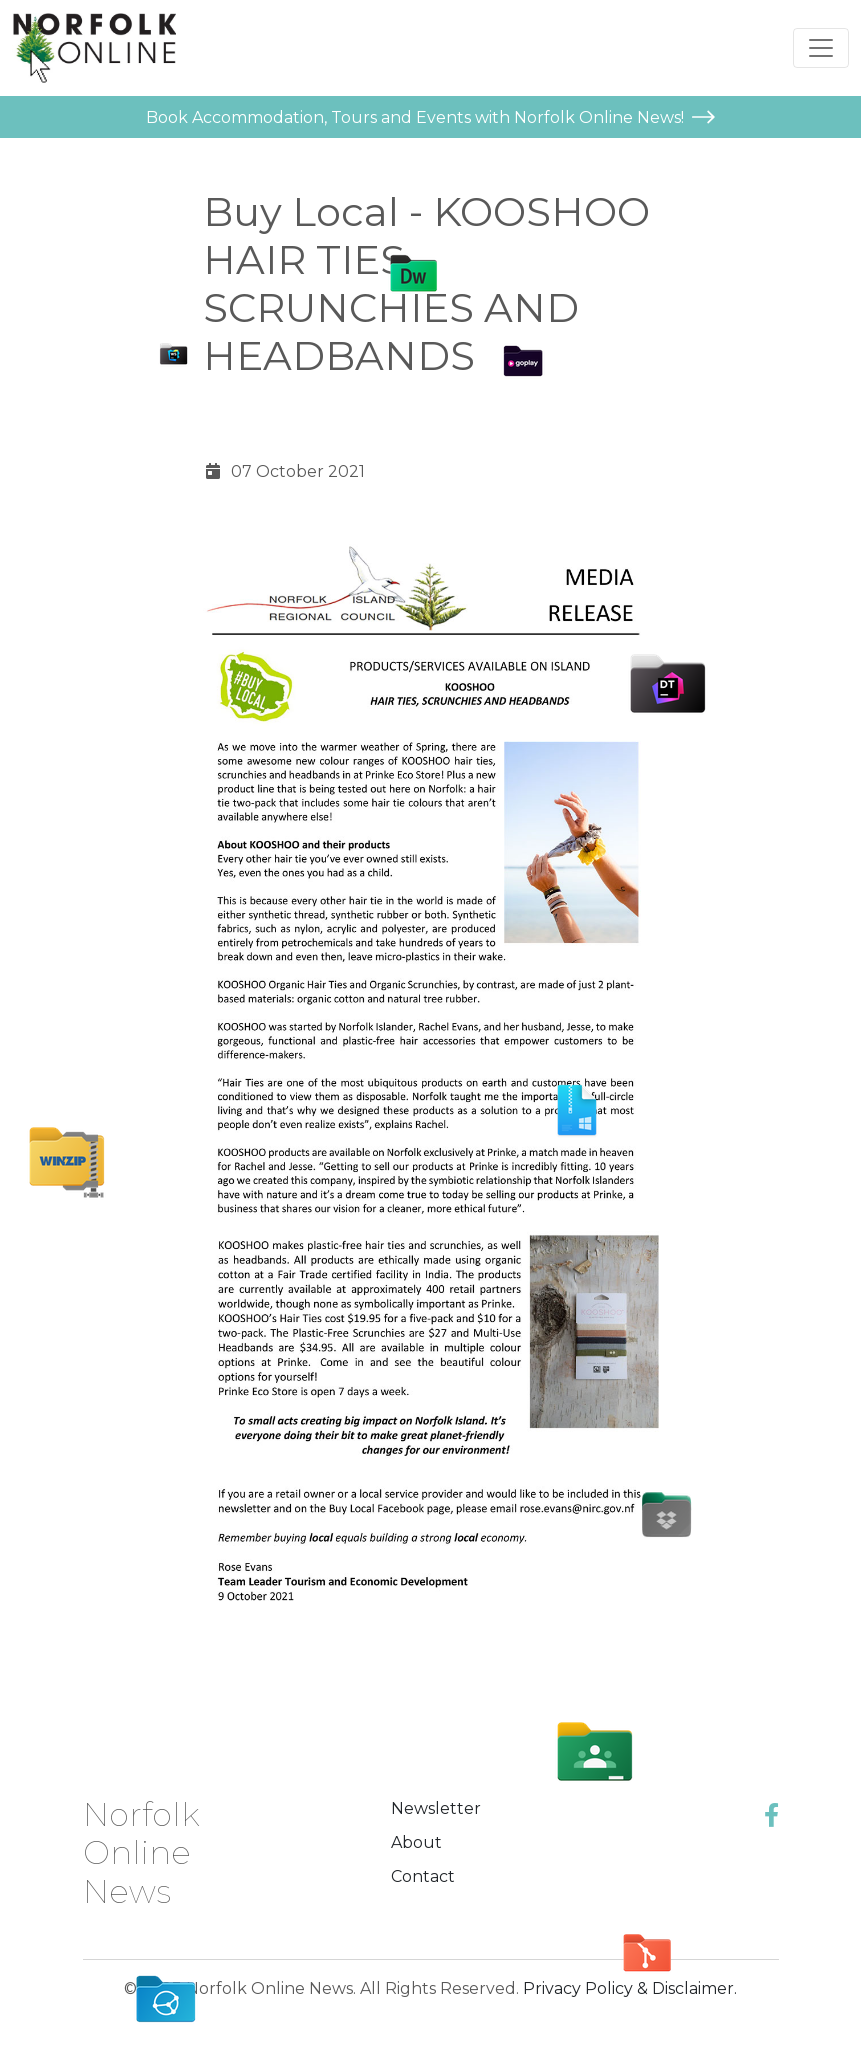 The height and width of the screenshot is (2052, 861). What do you see at coordinates (165, 2000) in the screenshot?
I see `open syncthing sync folder` at bounding box center [165, 2000].